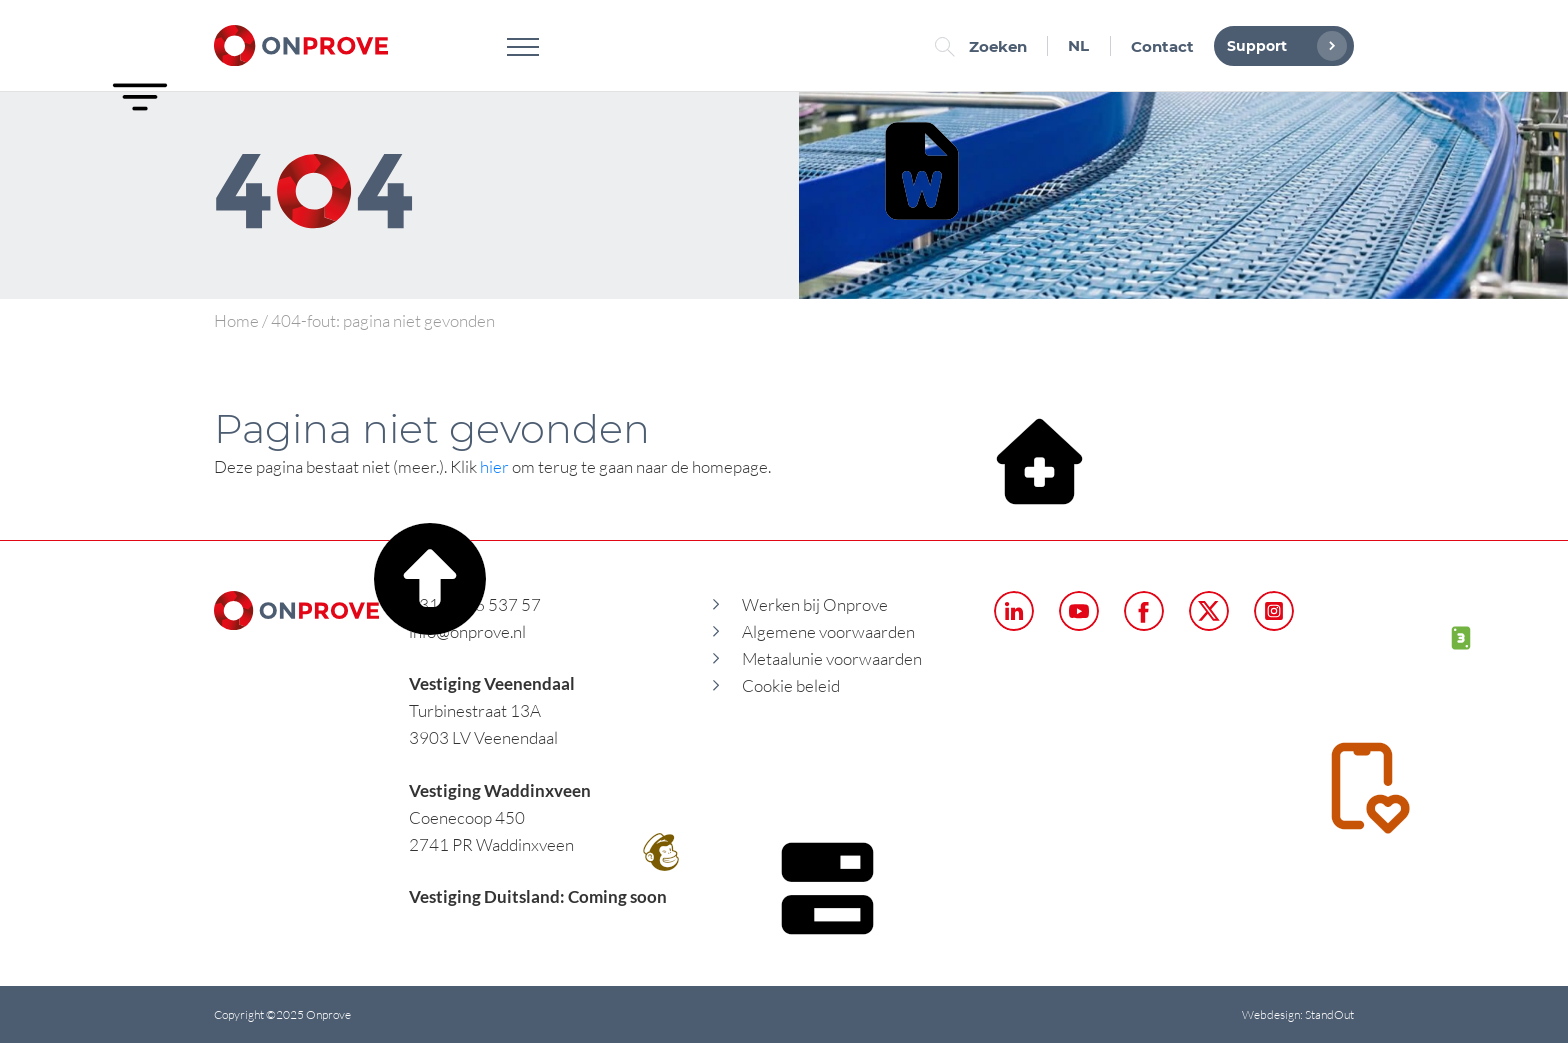  Describe the element at coordinates (661, 852) in the screenshot. I see `open mailchimp email marketing platform` at that location.